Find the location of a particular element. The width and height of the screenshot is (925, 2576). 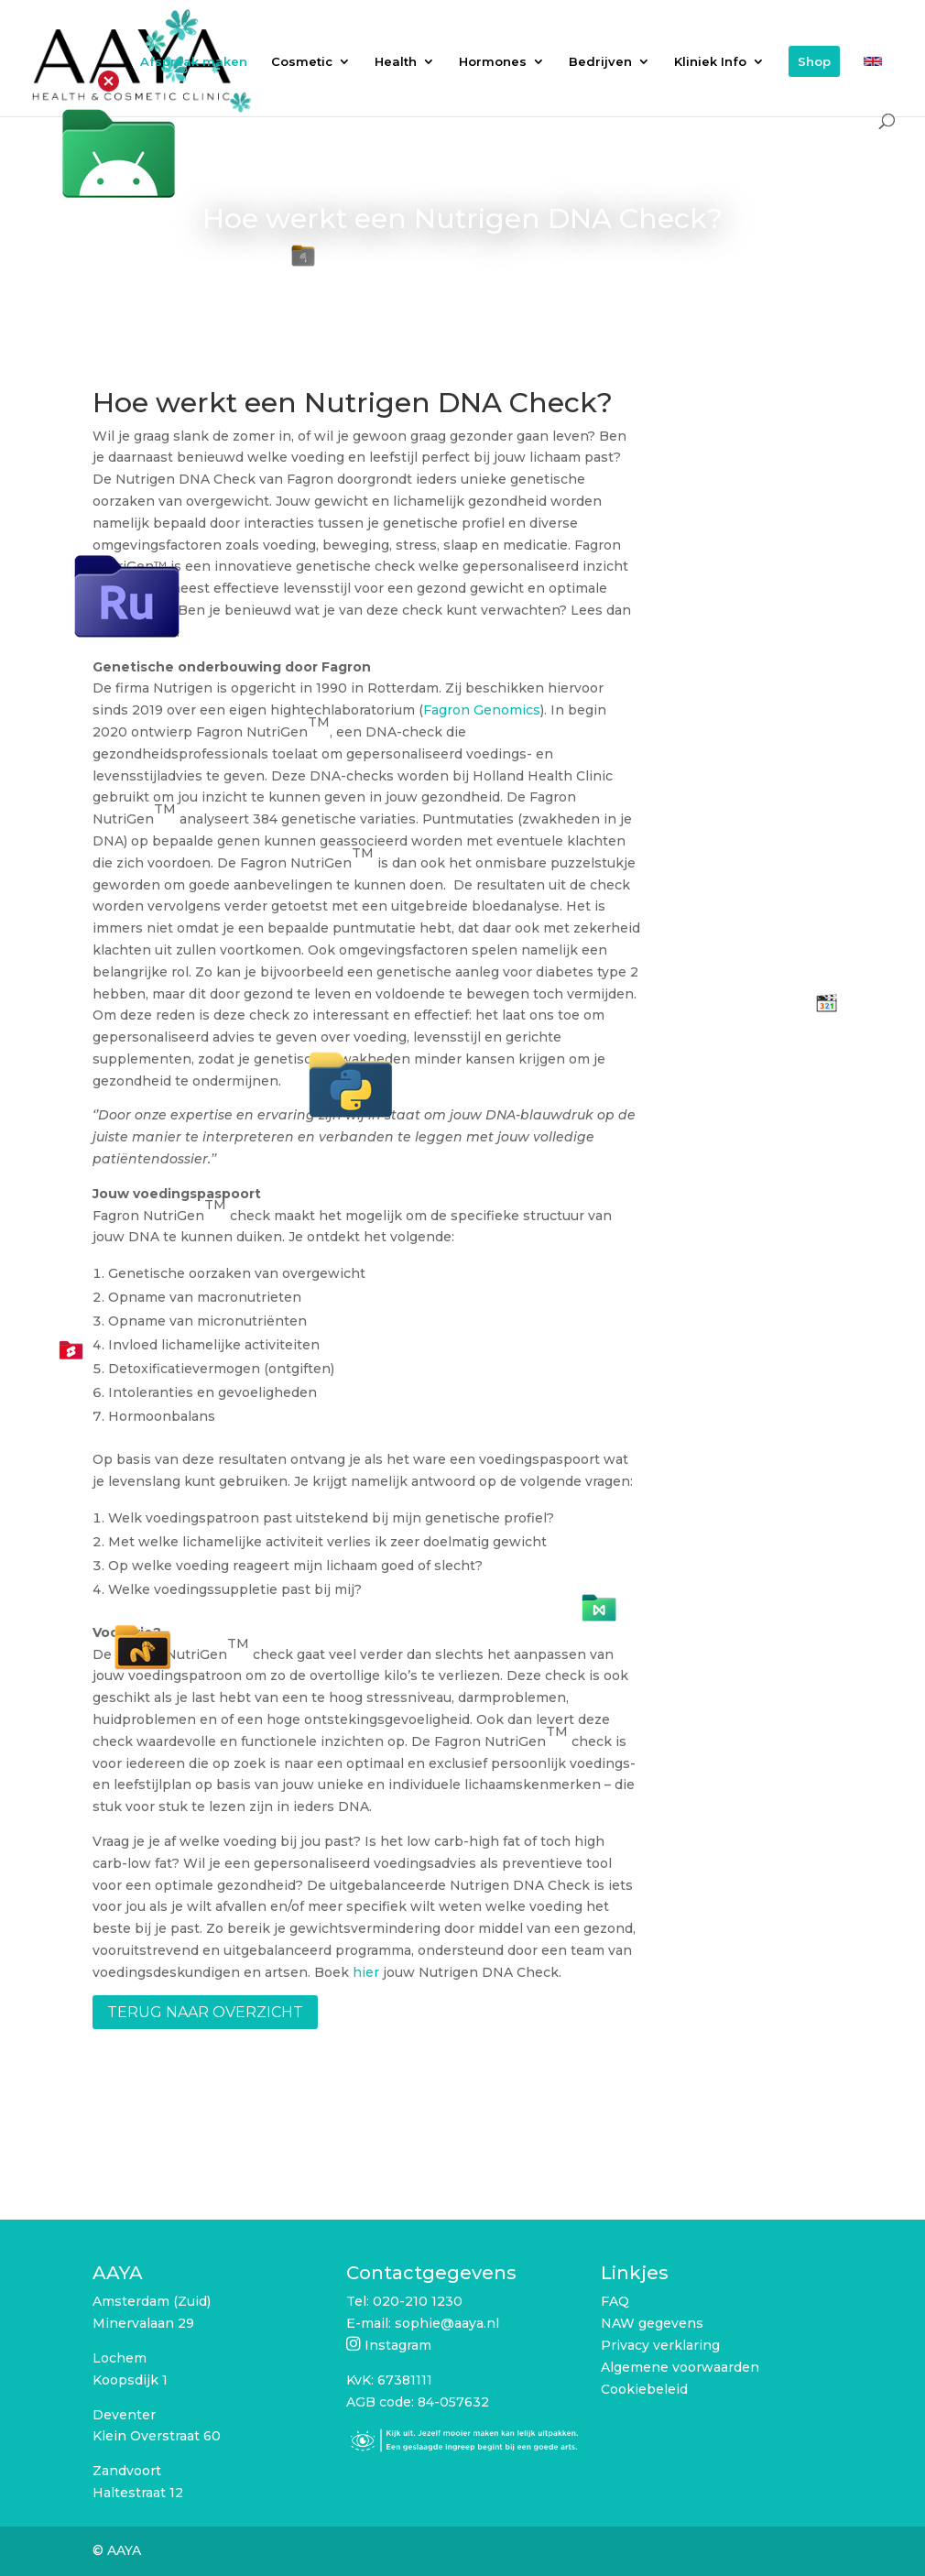

open wondershare edrawmind project folder is located at coordinates (599, 1609).